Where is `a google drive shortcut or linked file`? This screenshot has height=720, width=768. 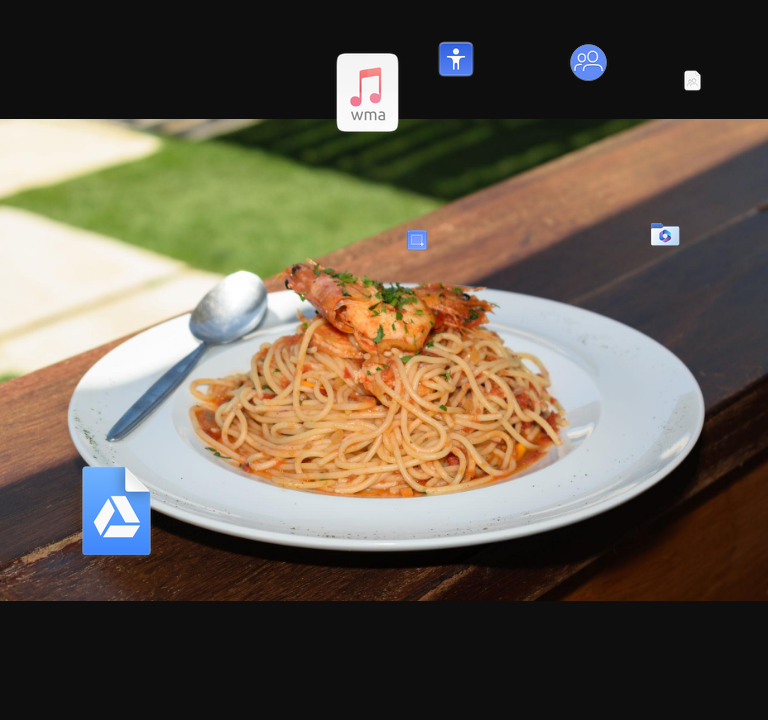
a google drive shortcut or linked file is located at coordinates (116, 512).